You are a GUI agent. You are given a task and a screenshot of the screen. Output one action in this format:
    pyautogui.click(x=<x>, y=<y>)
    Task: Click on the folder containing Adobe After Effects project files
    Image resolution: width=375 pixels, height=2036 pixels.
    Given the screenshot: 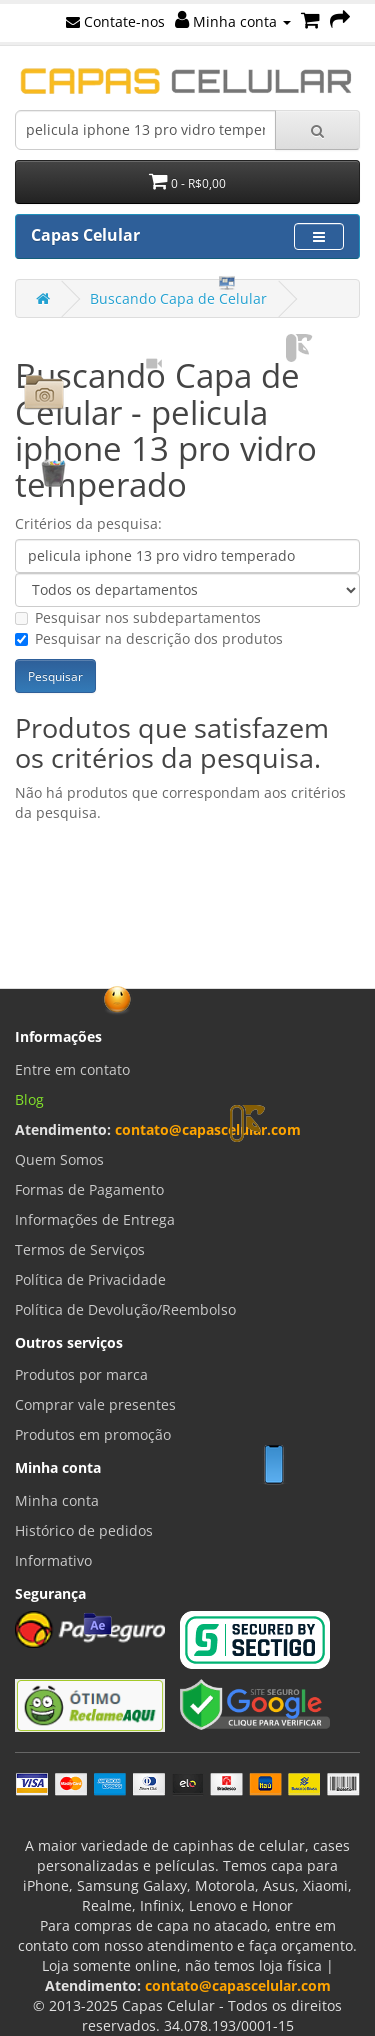 What is the action you would take?
    pyautogui.click(x=97, y=1624)
    